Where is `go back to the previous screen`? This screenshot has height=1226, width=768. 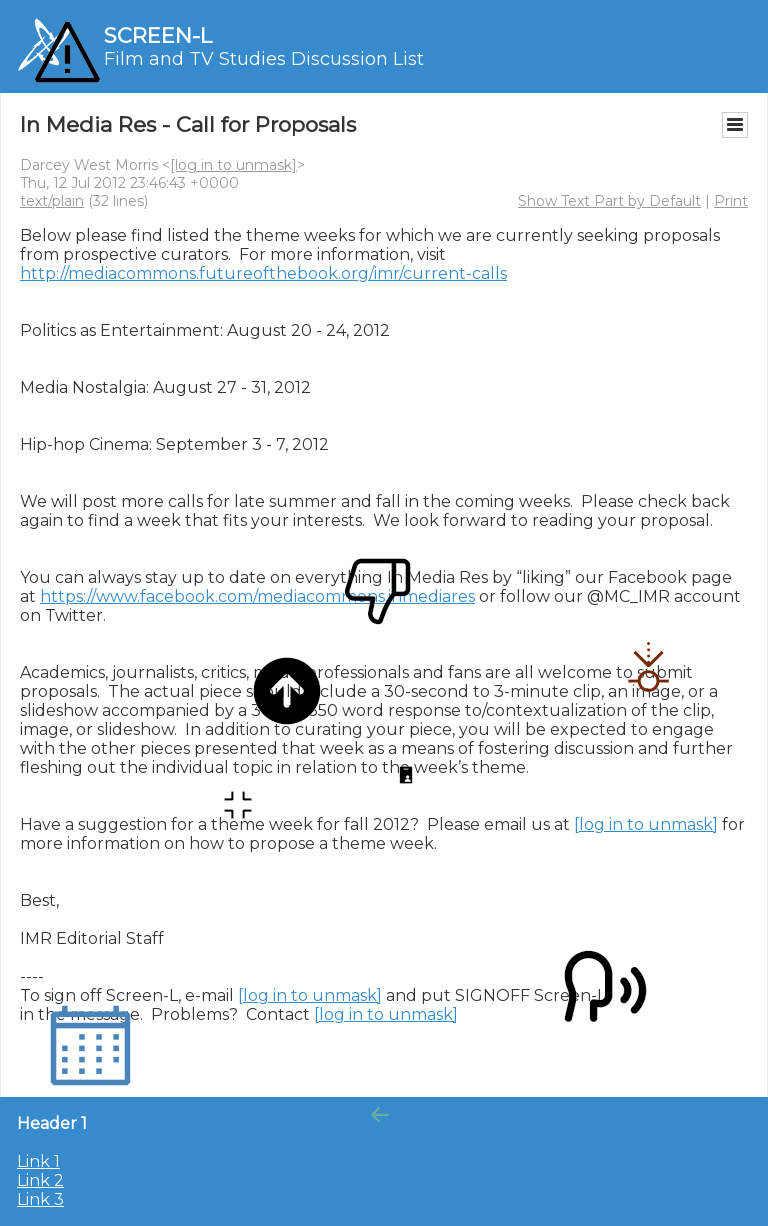
go back to the previous screen is located at coordinates (380, 1114).